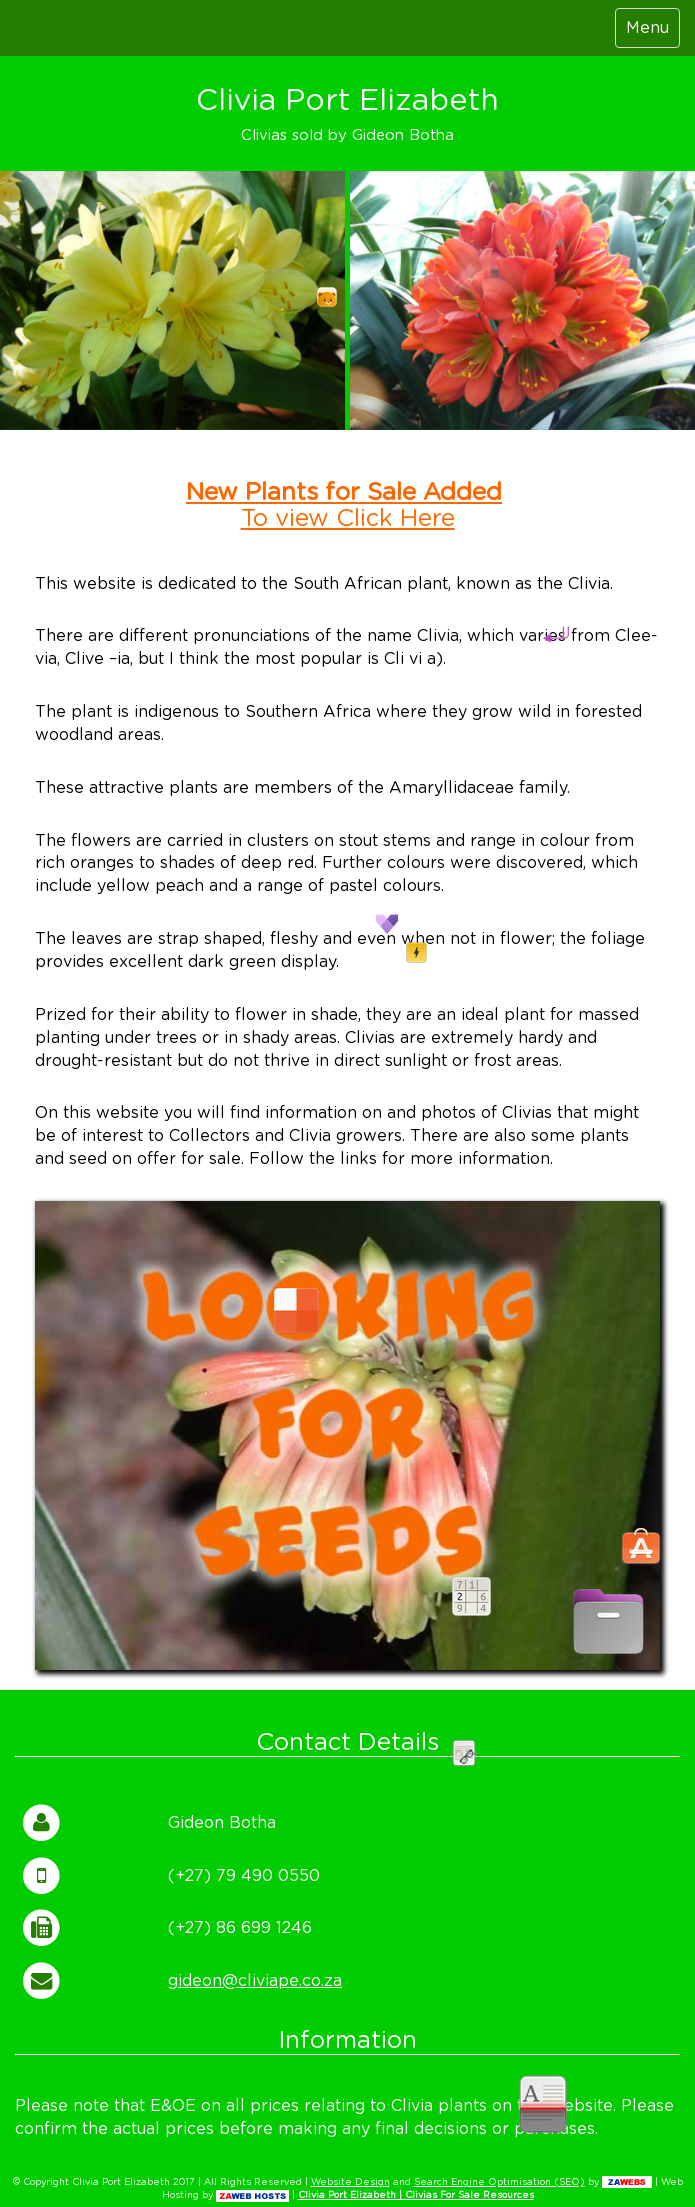  I want to click on open the Ubuntu Software Center, so click(641, 1548).